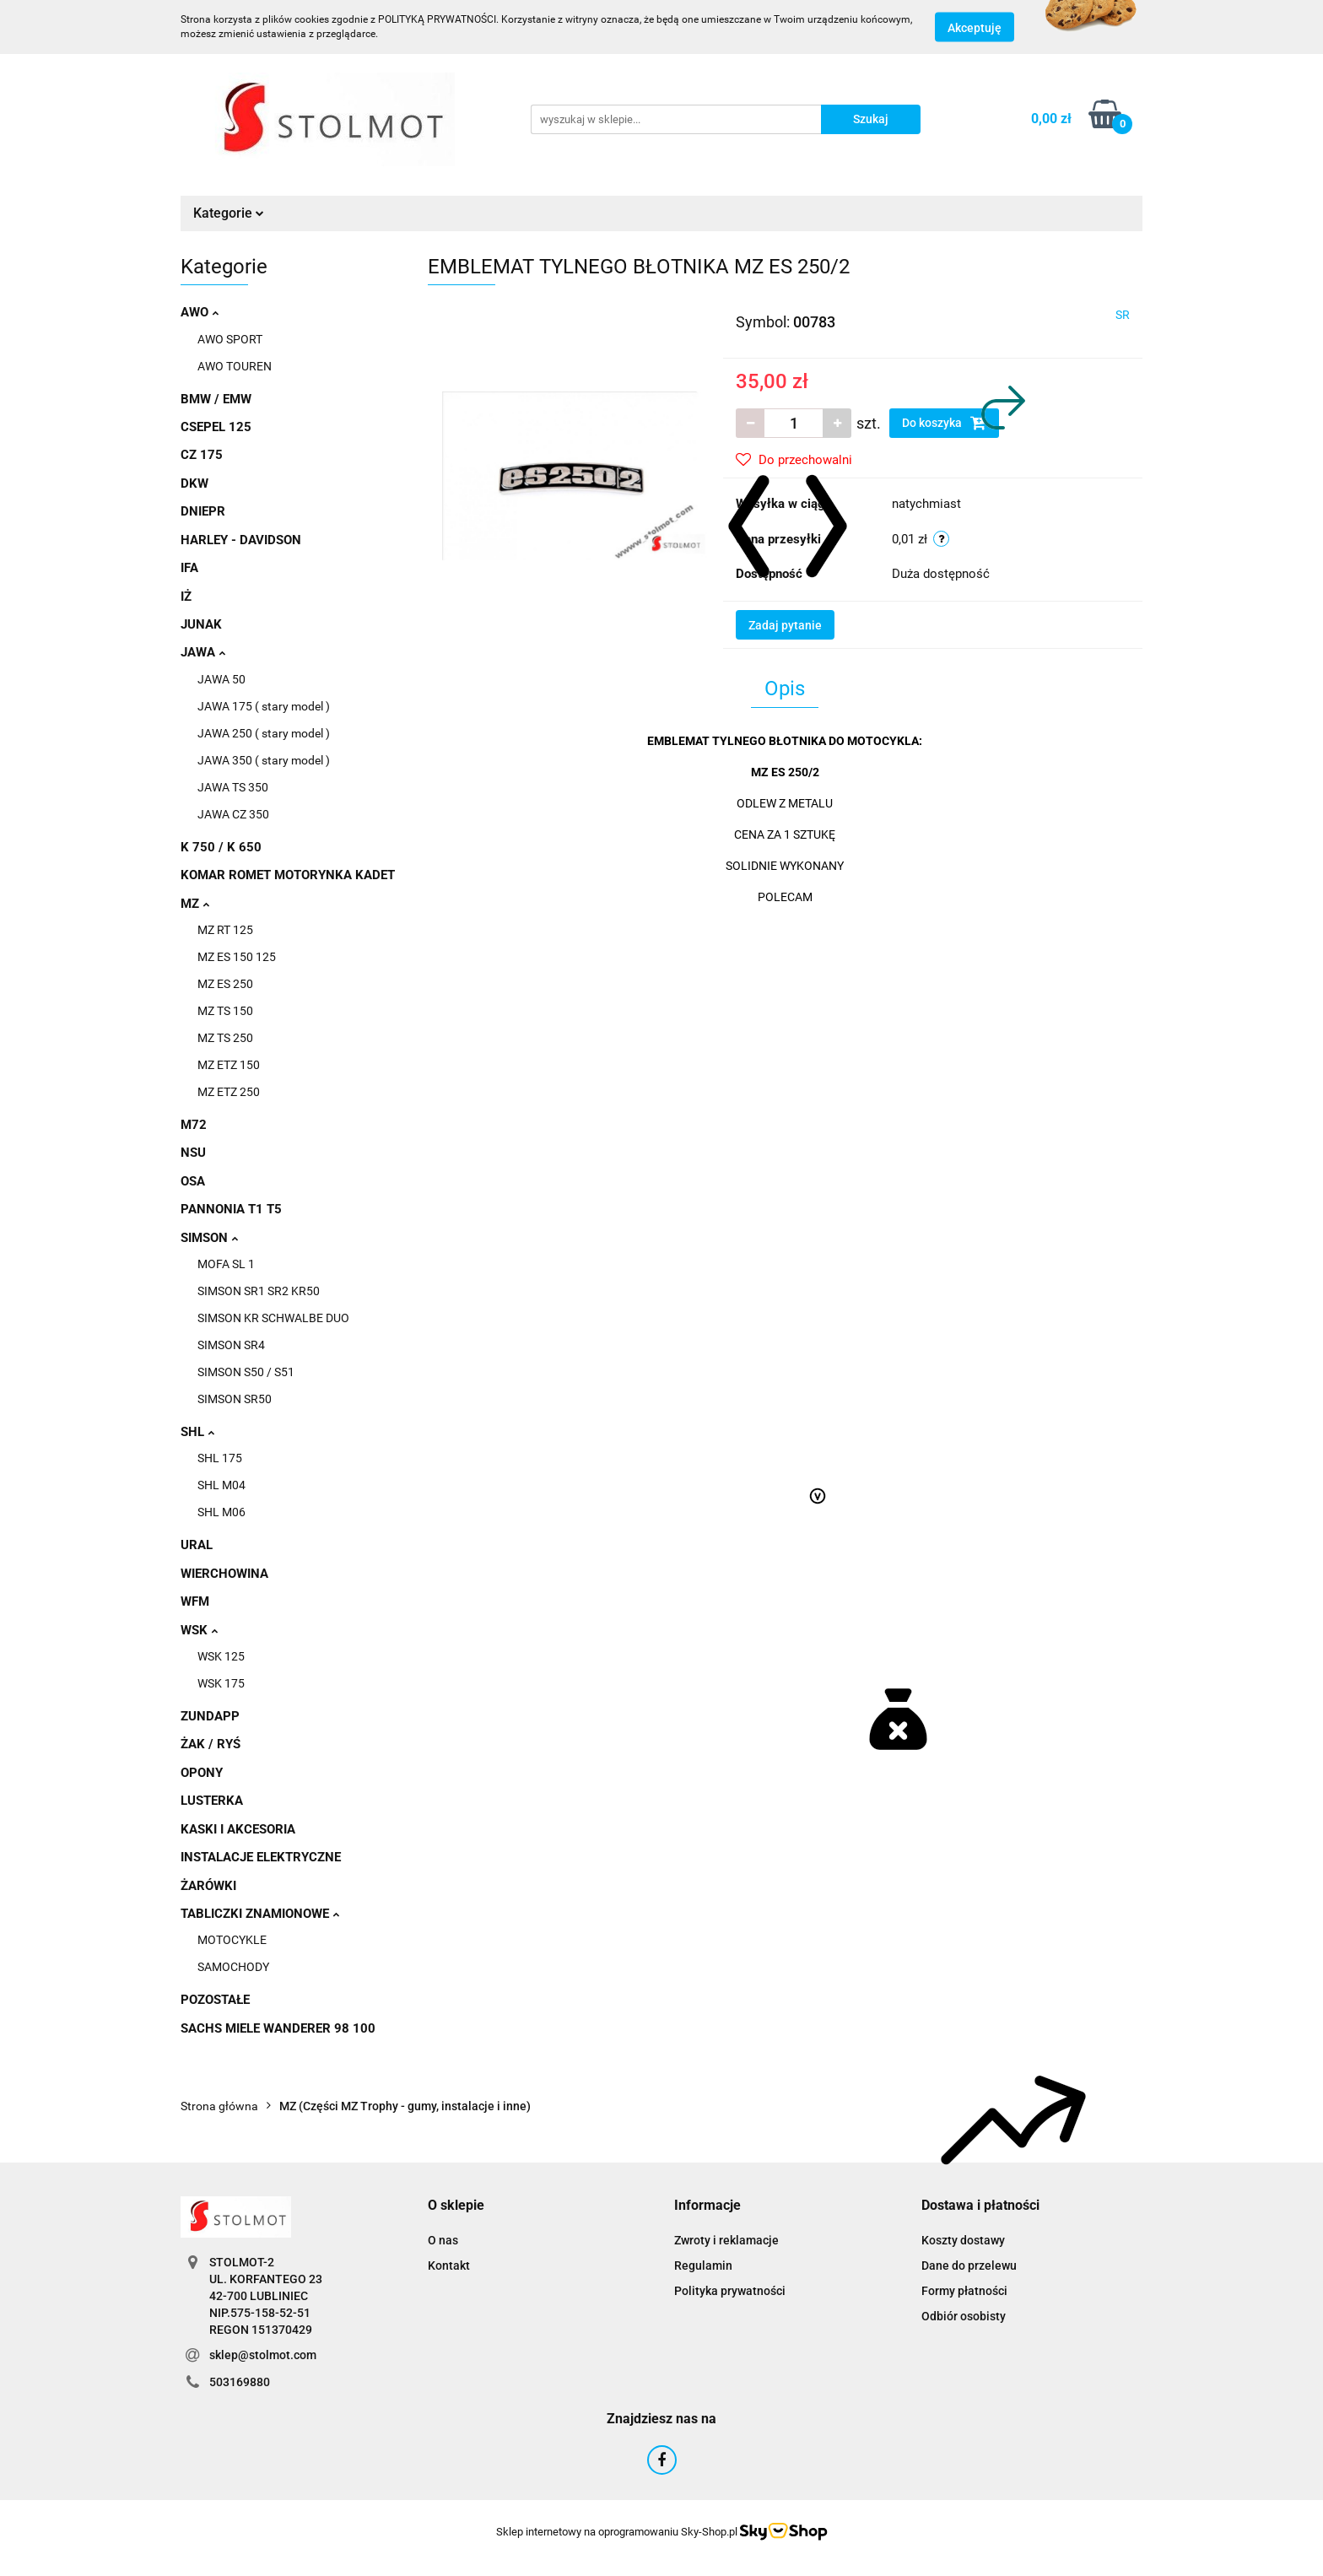  What do you see at coordinates (1012, 2118) in the screenshot?
I see `view trending or popular content` at bounding box center [1012, 2118].